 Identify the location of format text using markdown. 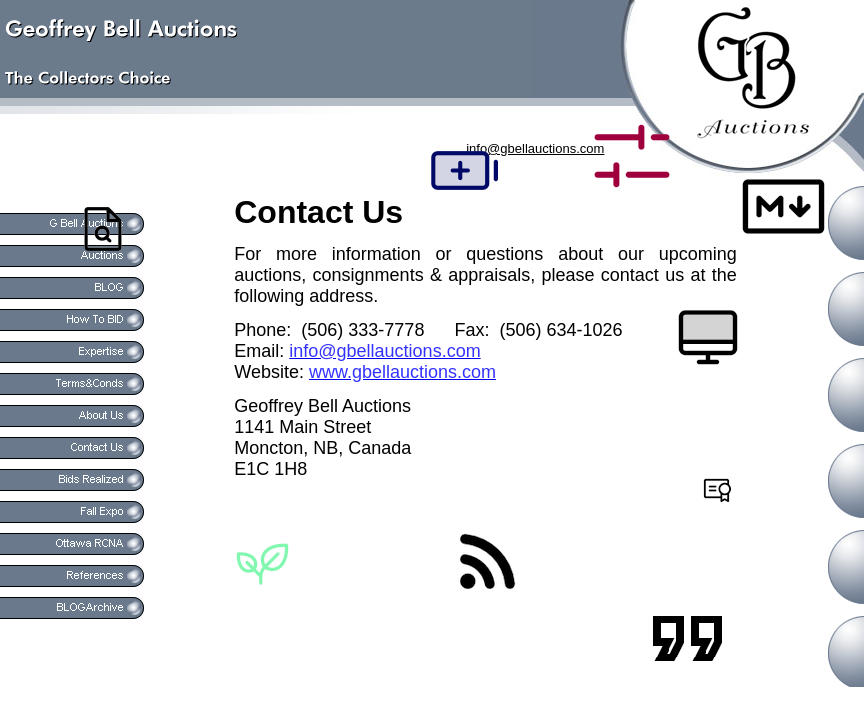
(783, 206).